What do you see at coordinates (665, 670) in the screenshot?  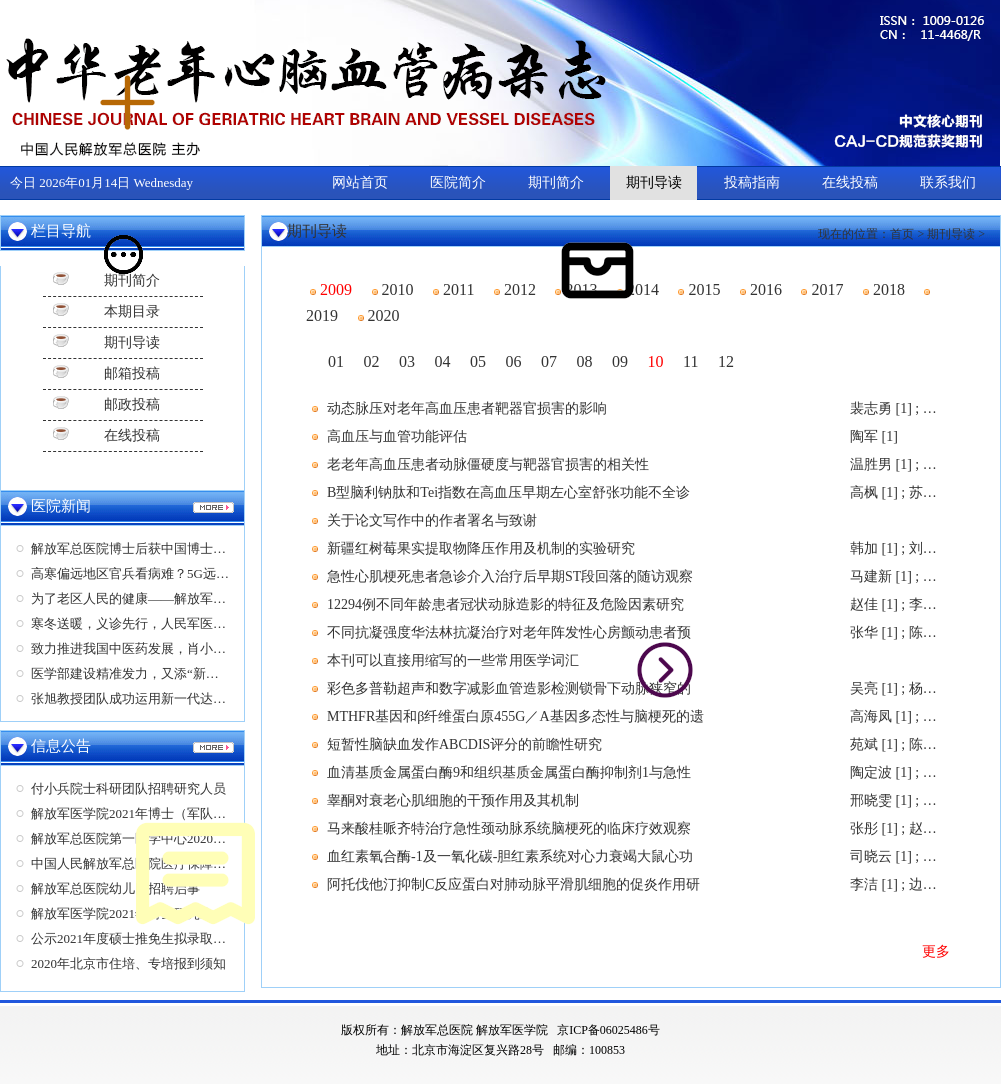 I see `go to next item or page` at bounding box center [665, 670].